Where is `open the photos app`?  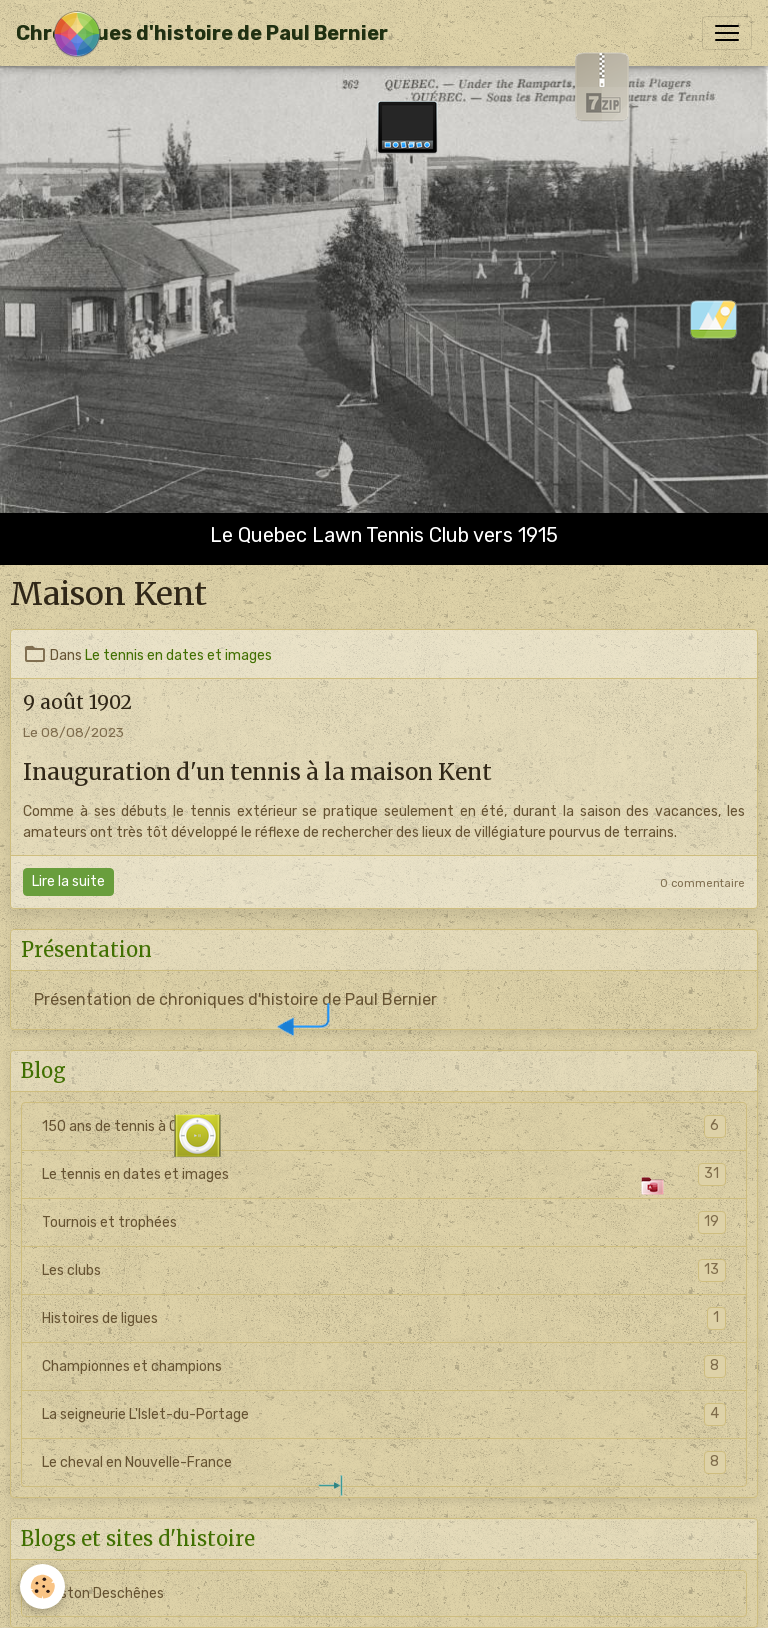
open the photos app is located at coordinates (713, 319).